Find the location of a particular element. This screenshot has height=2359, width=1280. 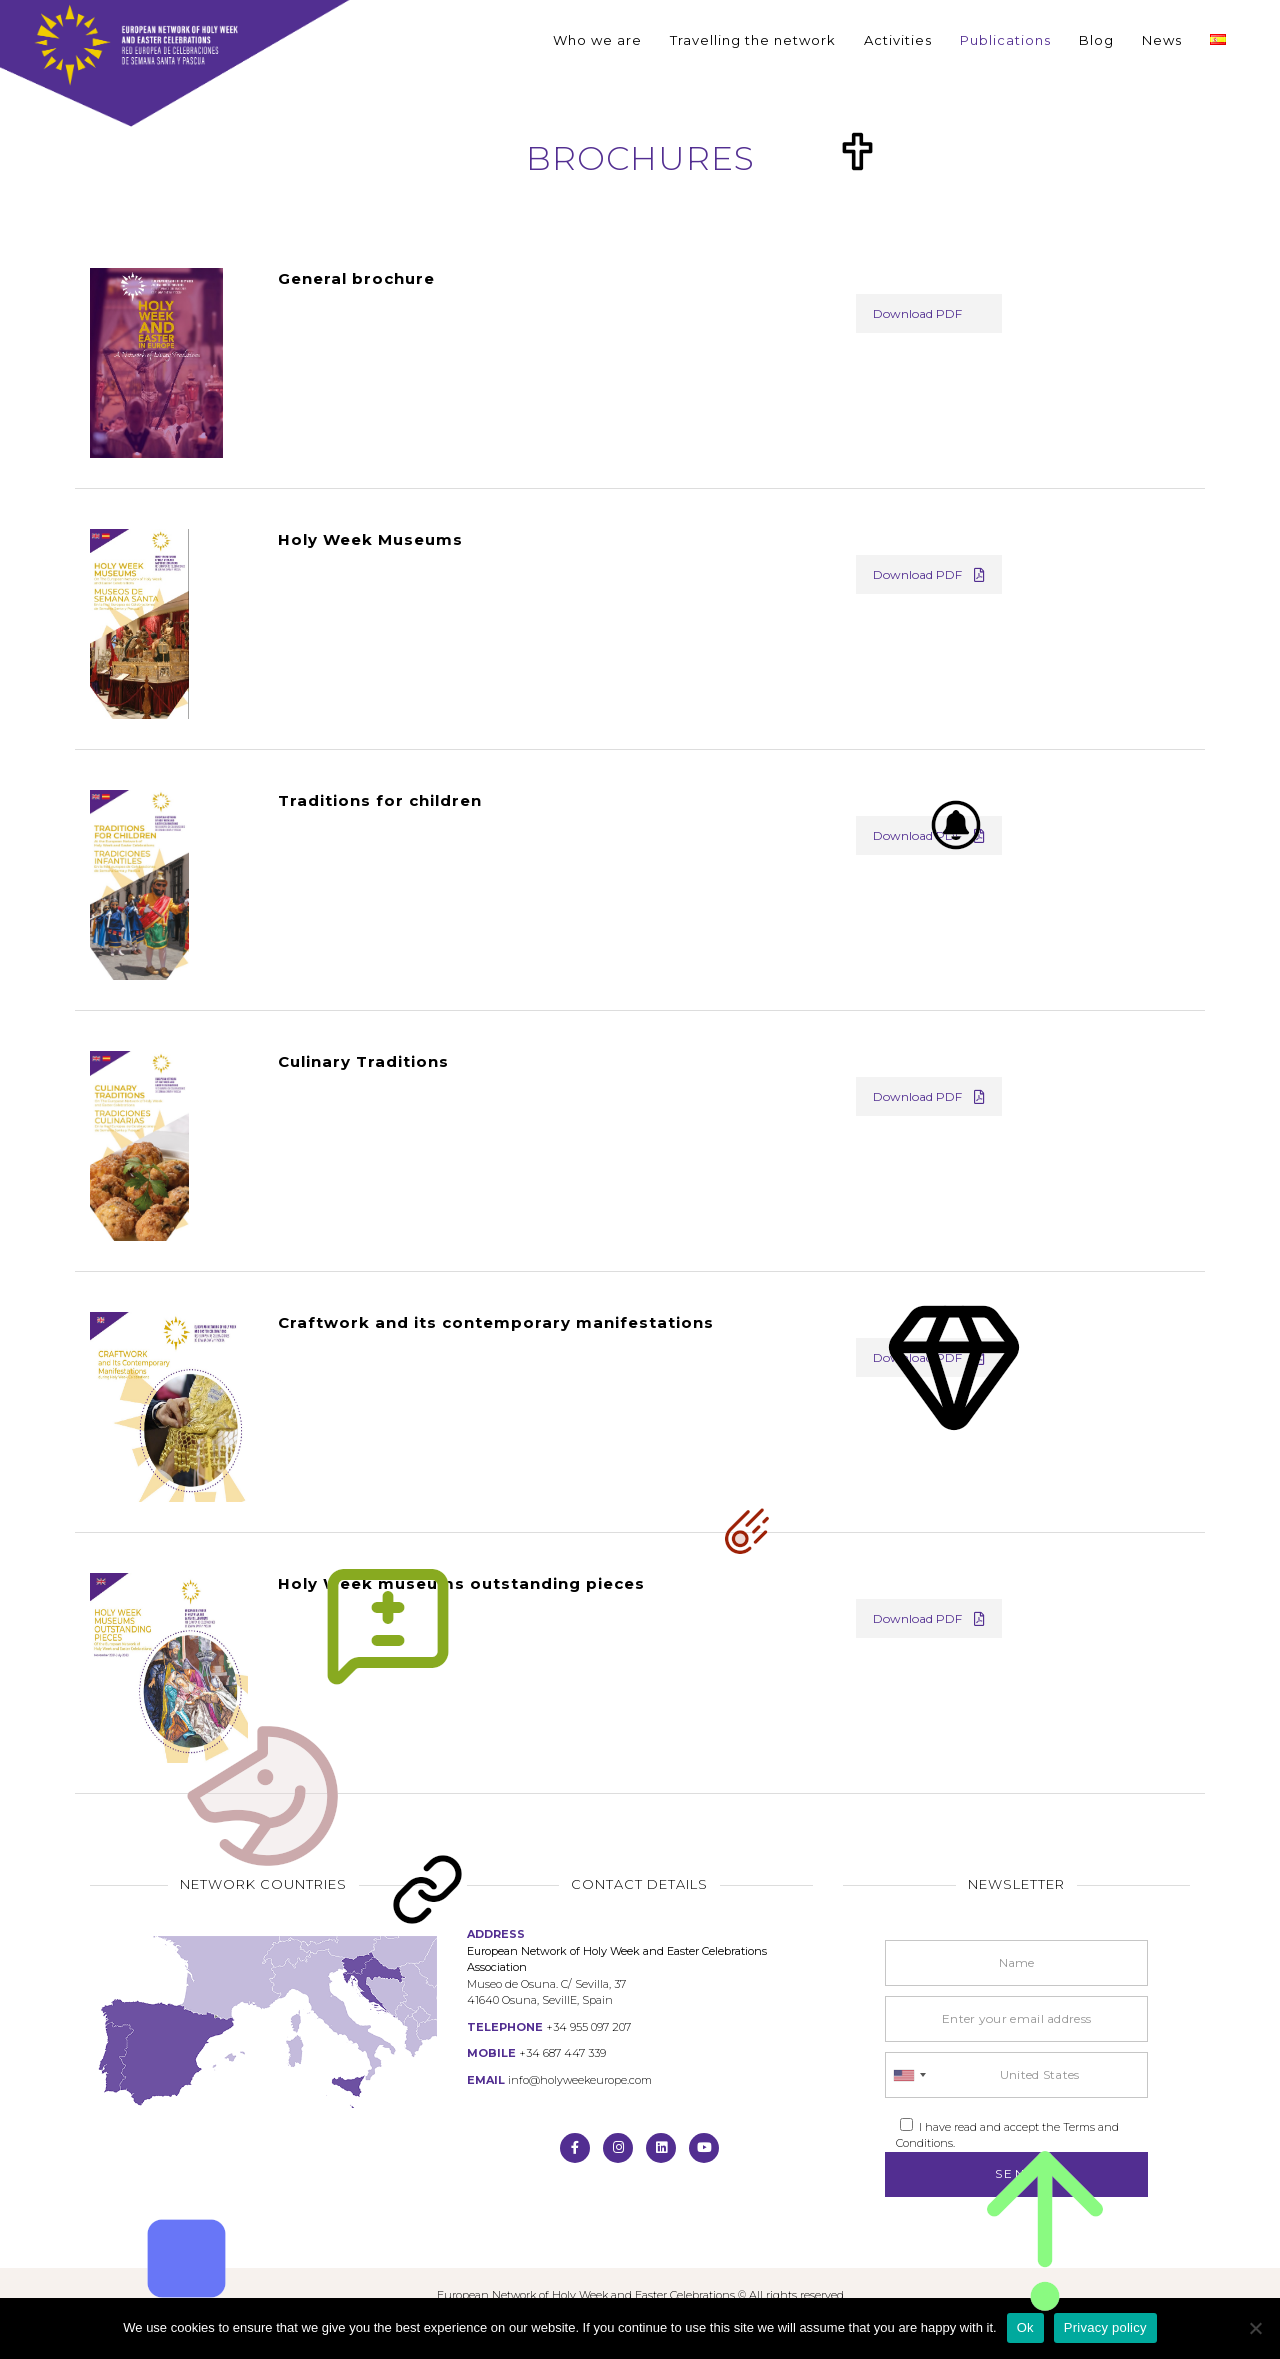

indicates a meteor or space-related feature is located at coordinates (747, 1532).